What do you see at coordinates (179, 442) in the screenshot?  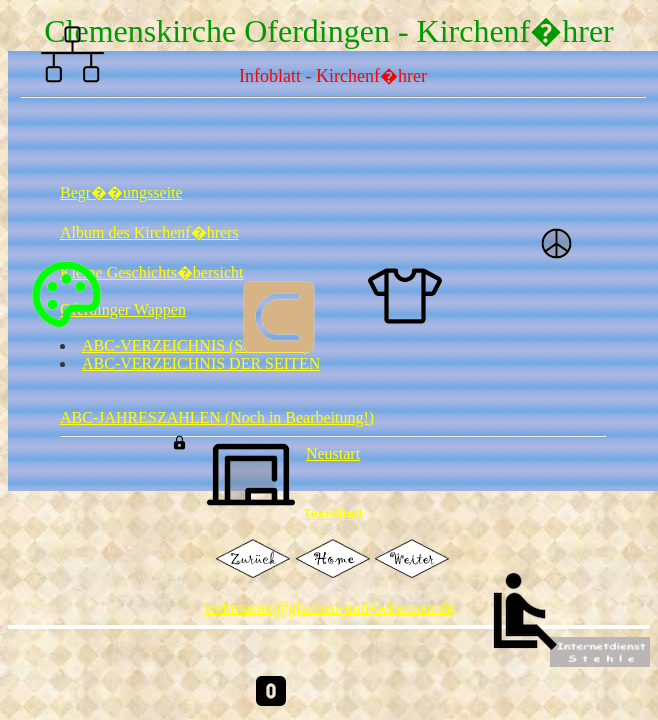 I see `indicates a locked or secured item` at bounding box center [179, 442].